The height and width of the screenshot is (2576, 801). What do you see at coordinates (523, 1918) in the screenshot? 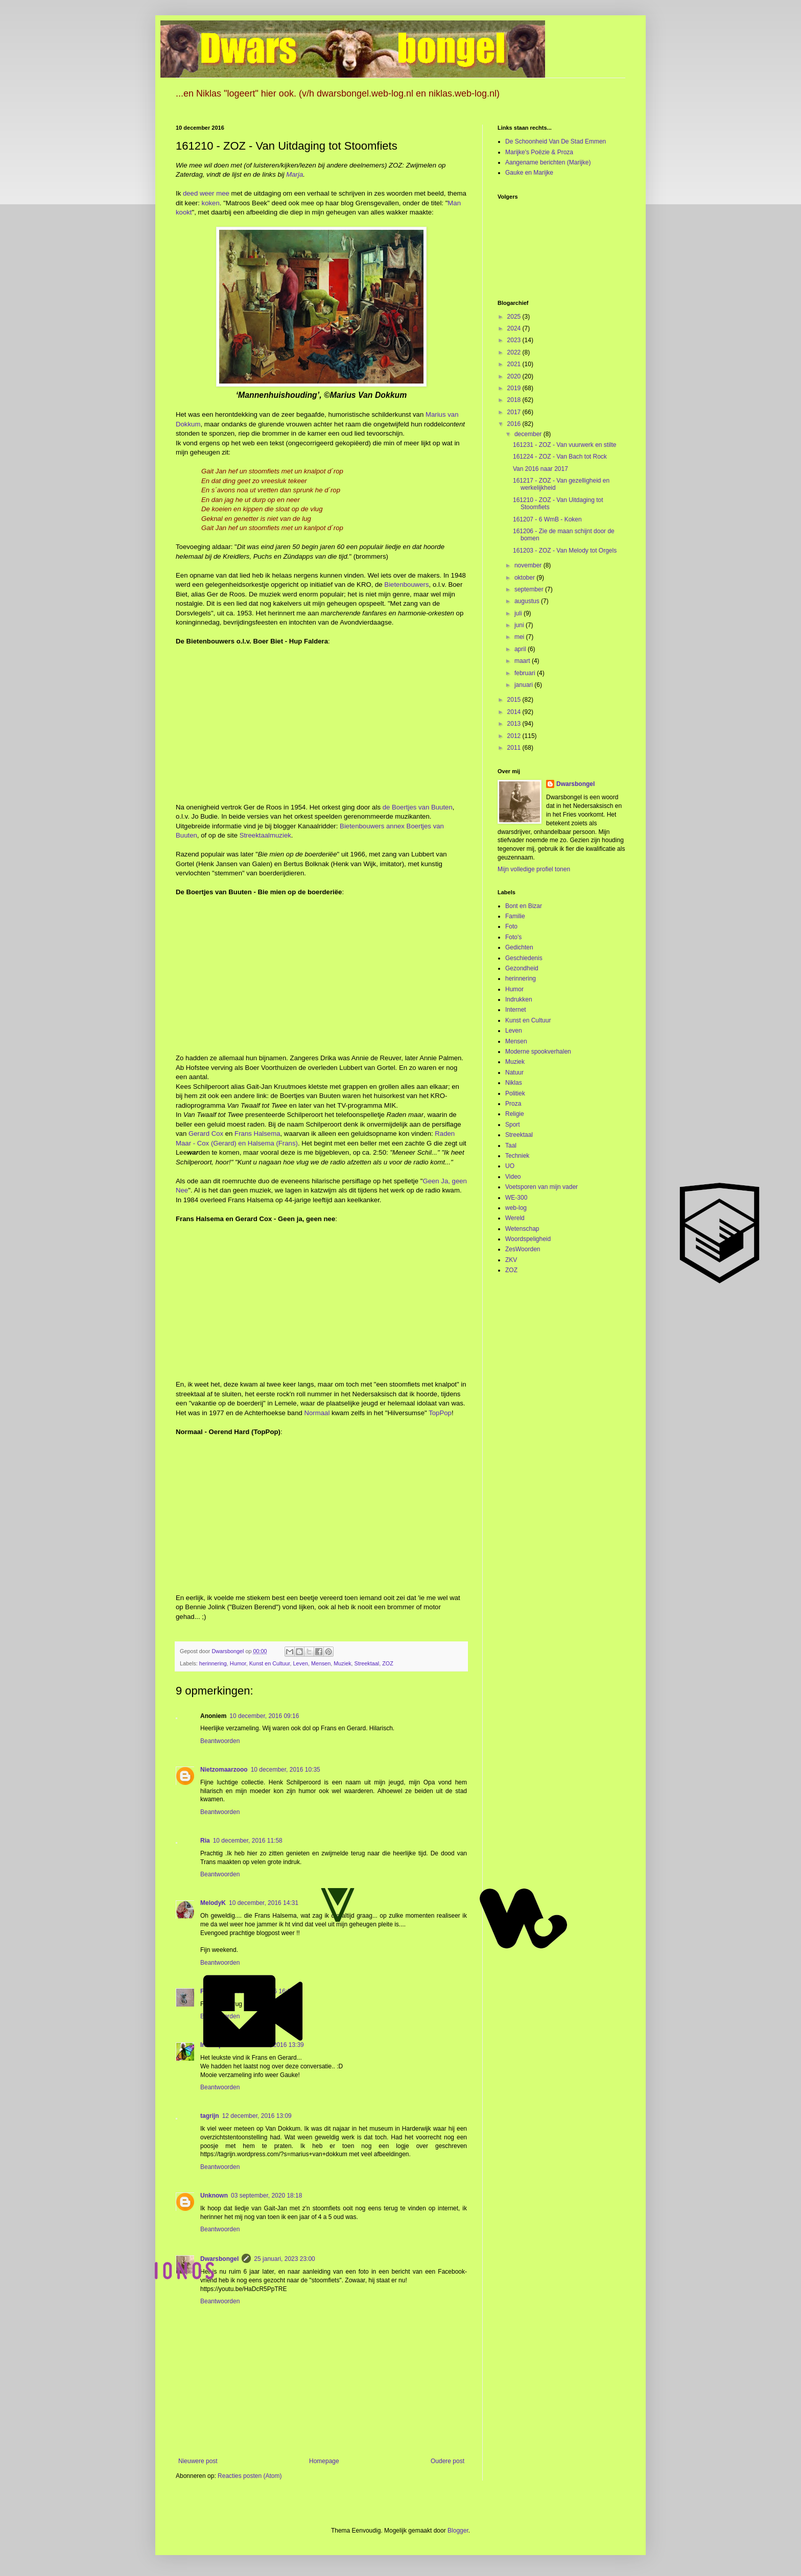
I see `netim domain registrar logo` at bounding box center [523, 1918].